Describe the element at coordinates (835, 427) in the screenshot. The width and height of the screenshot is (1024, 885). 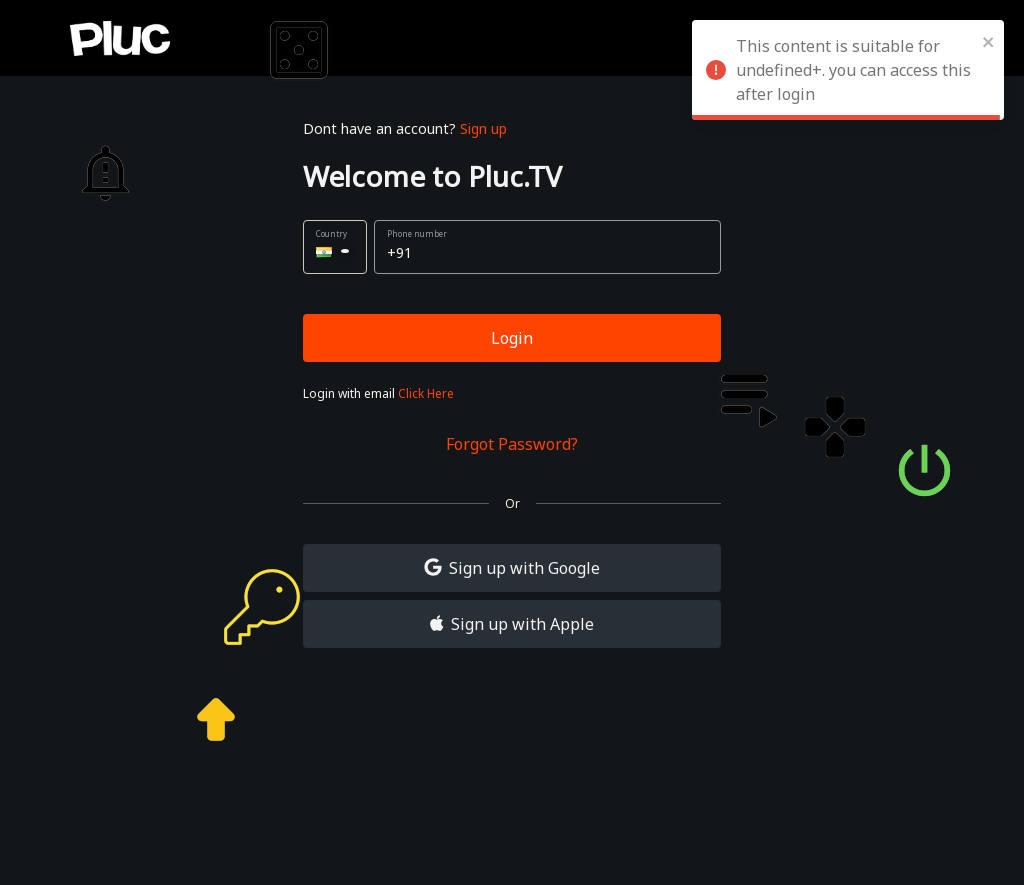
I see `access gaming features or settings` at that location.